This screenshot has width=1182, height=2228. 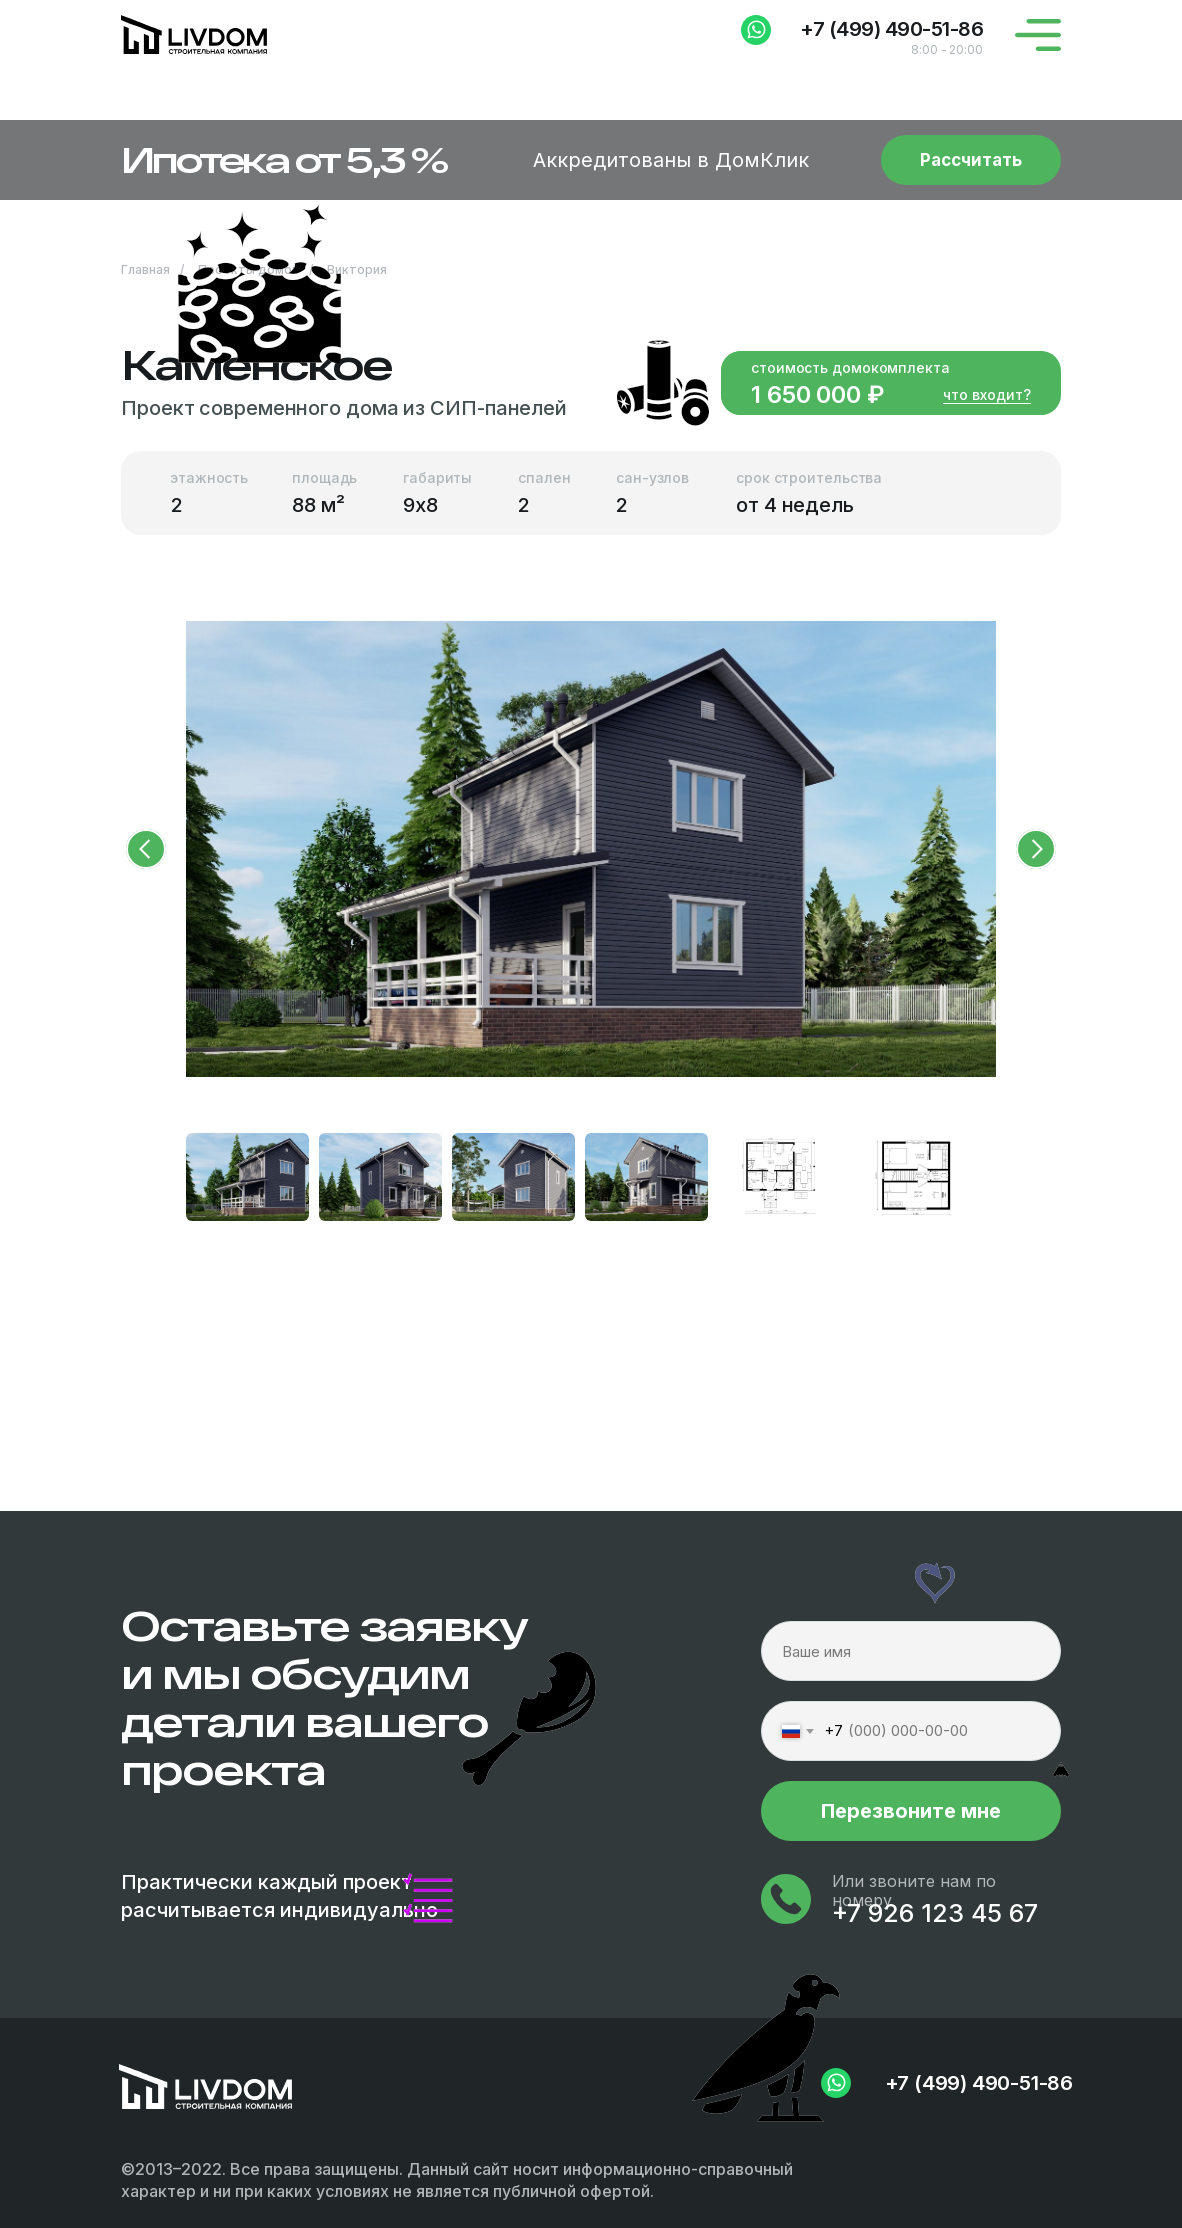 I want to click on food or hunger indicator in a game, so click(x=529, y=1718).